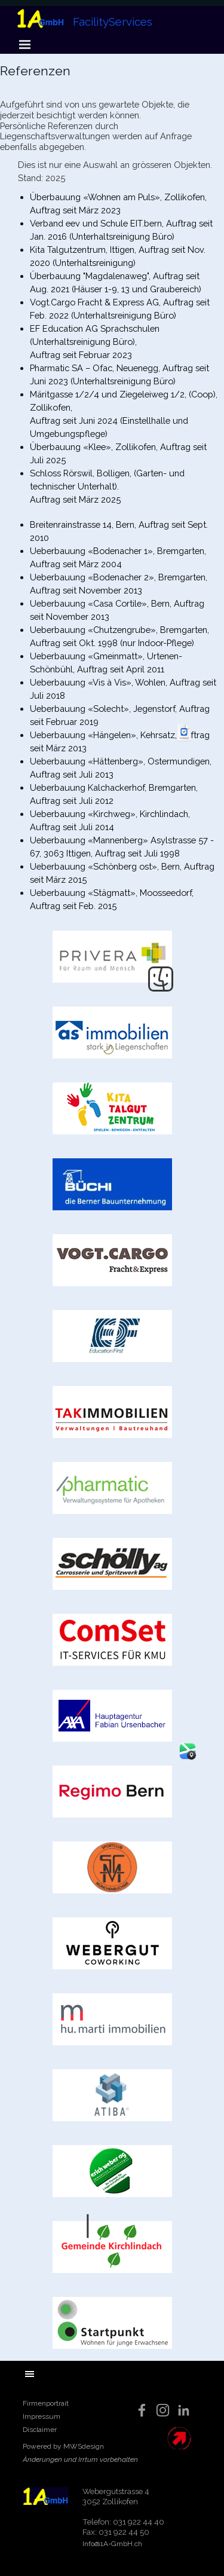 This screenshot has width=224, height=2576. Describe the element at coordinates (184, 732) in the screenshot. I see `things 3 database file or backup` at that location.